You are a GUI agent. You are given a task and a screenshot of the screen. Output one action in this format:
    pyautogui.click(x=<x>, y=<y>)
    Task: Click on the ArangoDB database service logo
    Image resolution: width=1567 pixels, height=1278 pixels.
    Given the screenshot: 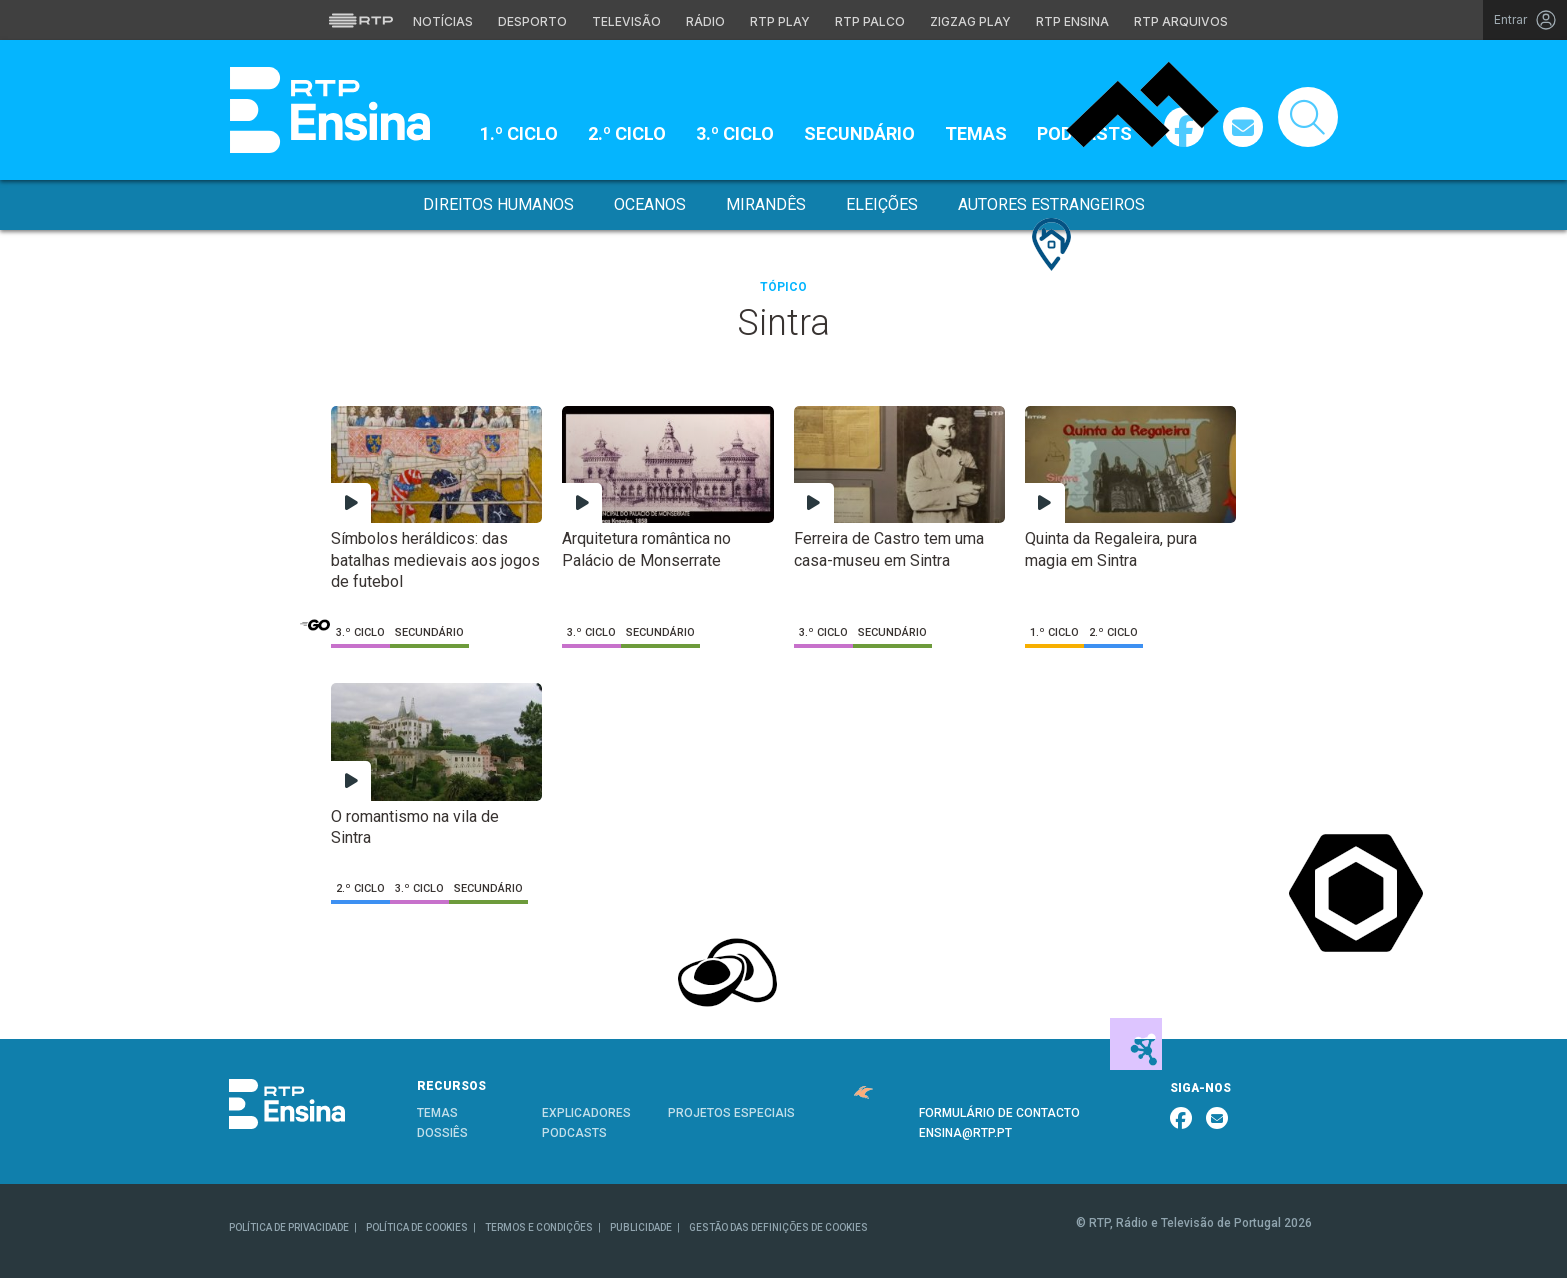 What is the action you would take?
    pyautogui.click(x=727, y=972)
    